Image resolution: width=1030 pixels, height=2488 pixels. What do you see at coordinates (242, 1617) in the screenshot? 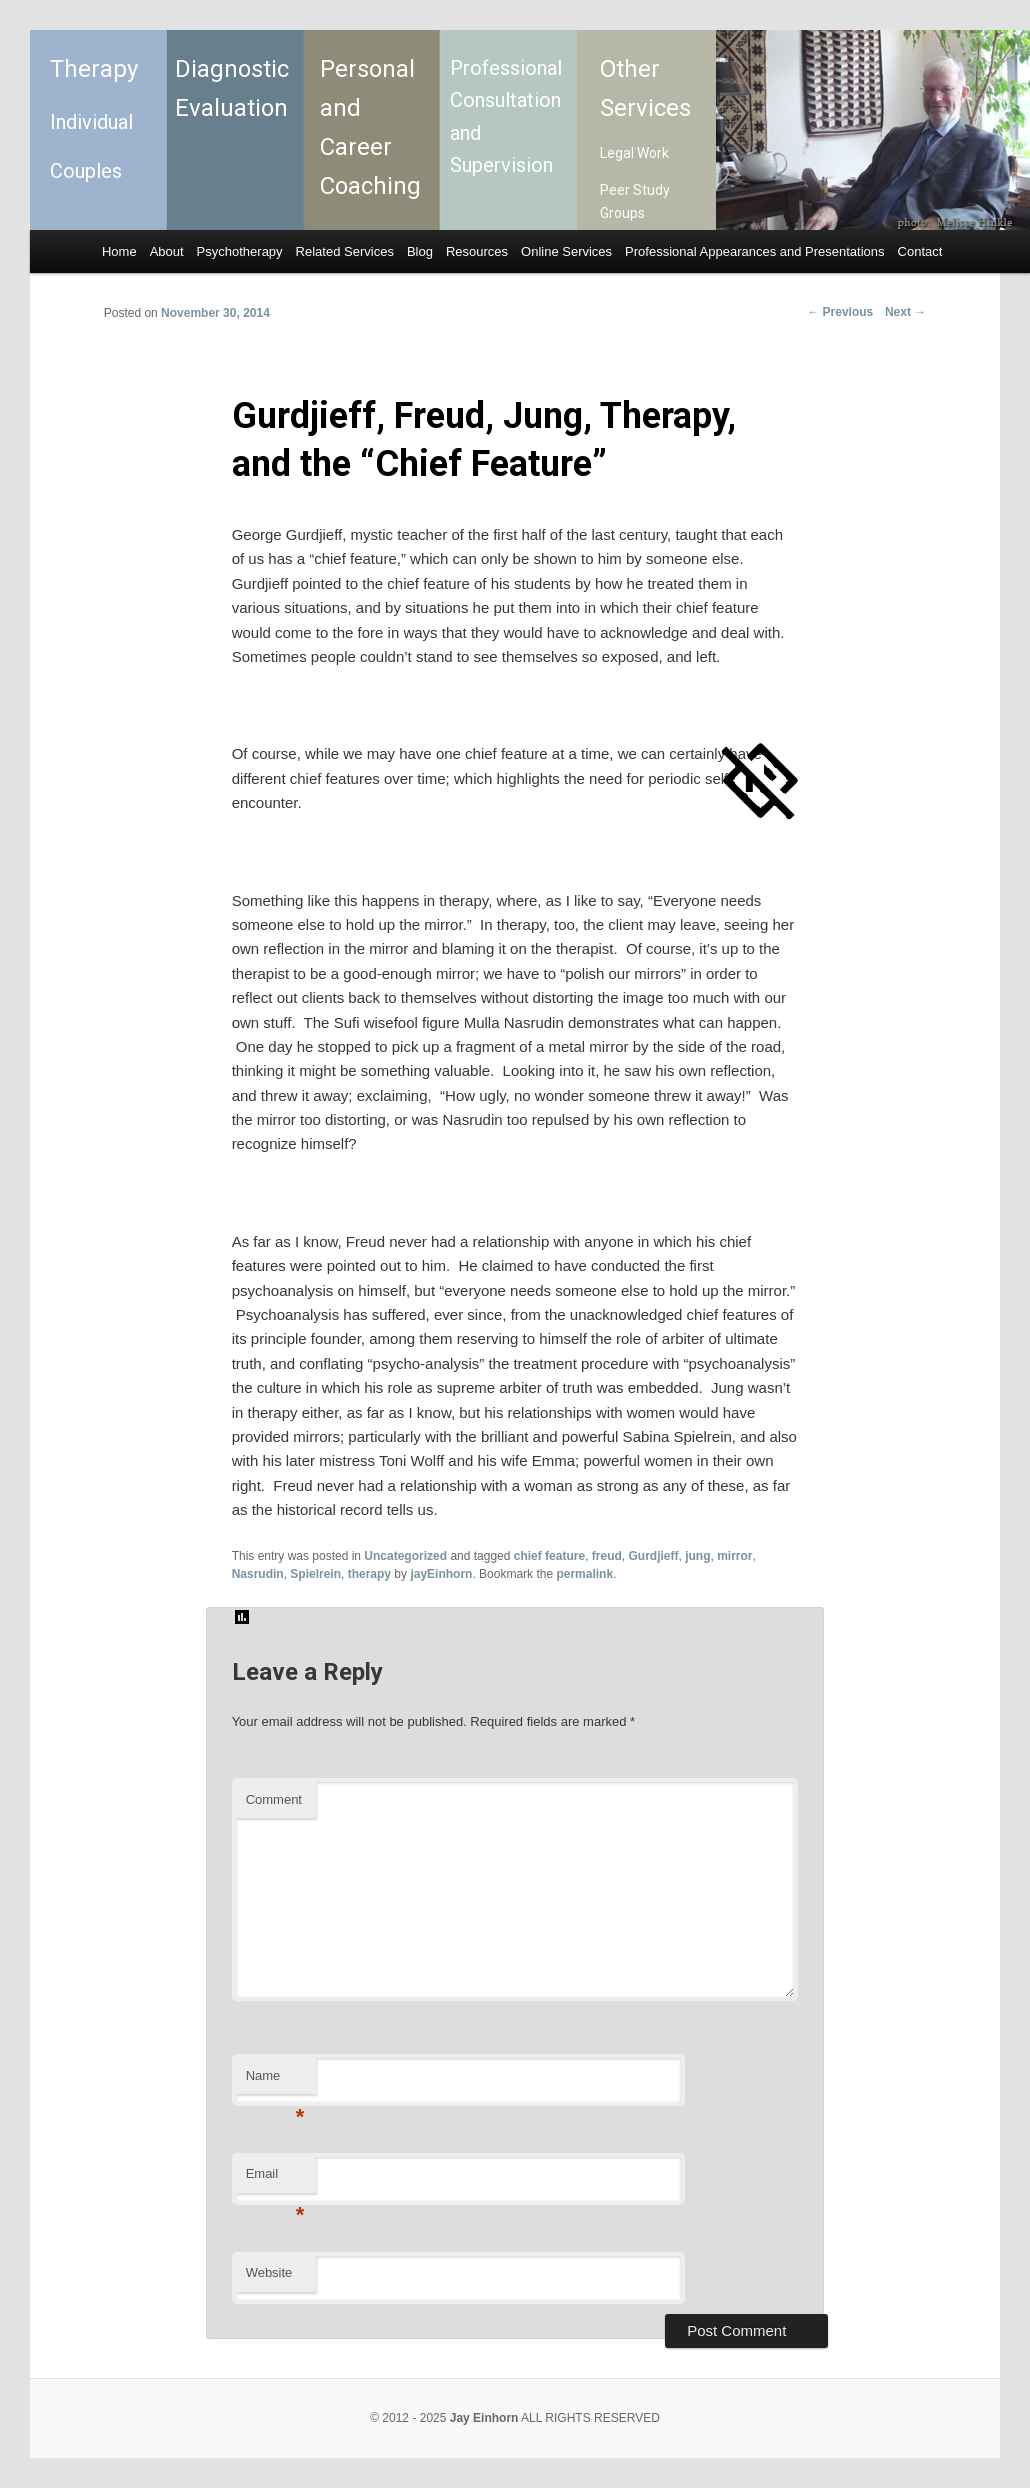
I see `view analytics or performance reports` at bounding box center [242, 1617].